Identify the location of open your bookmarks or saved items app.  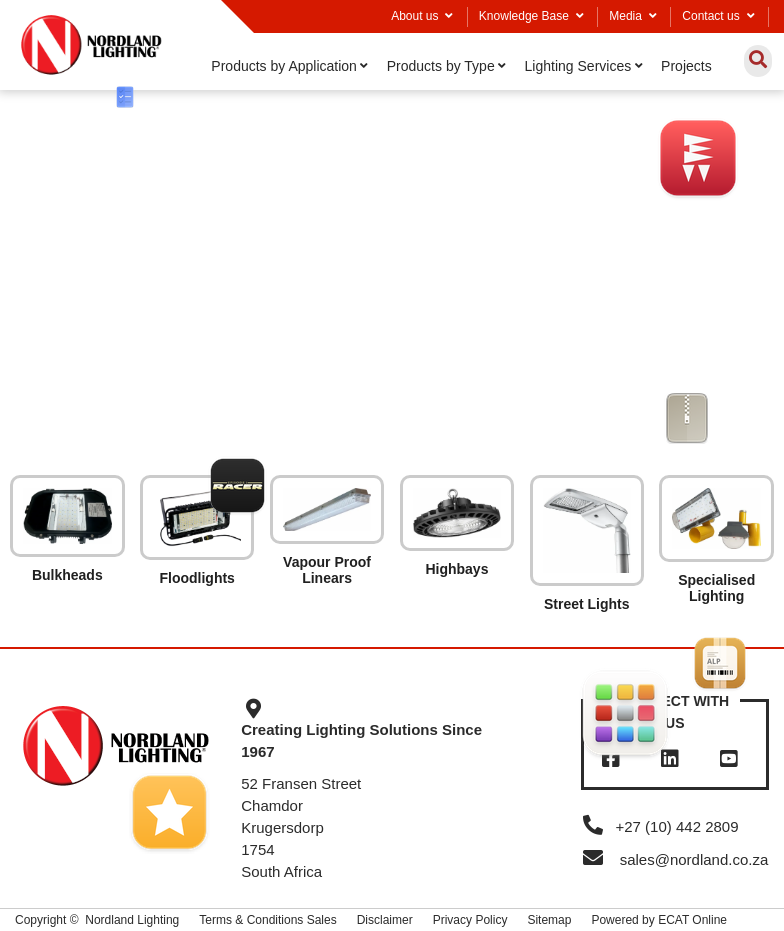
(125, 97).